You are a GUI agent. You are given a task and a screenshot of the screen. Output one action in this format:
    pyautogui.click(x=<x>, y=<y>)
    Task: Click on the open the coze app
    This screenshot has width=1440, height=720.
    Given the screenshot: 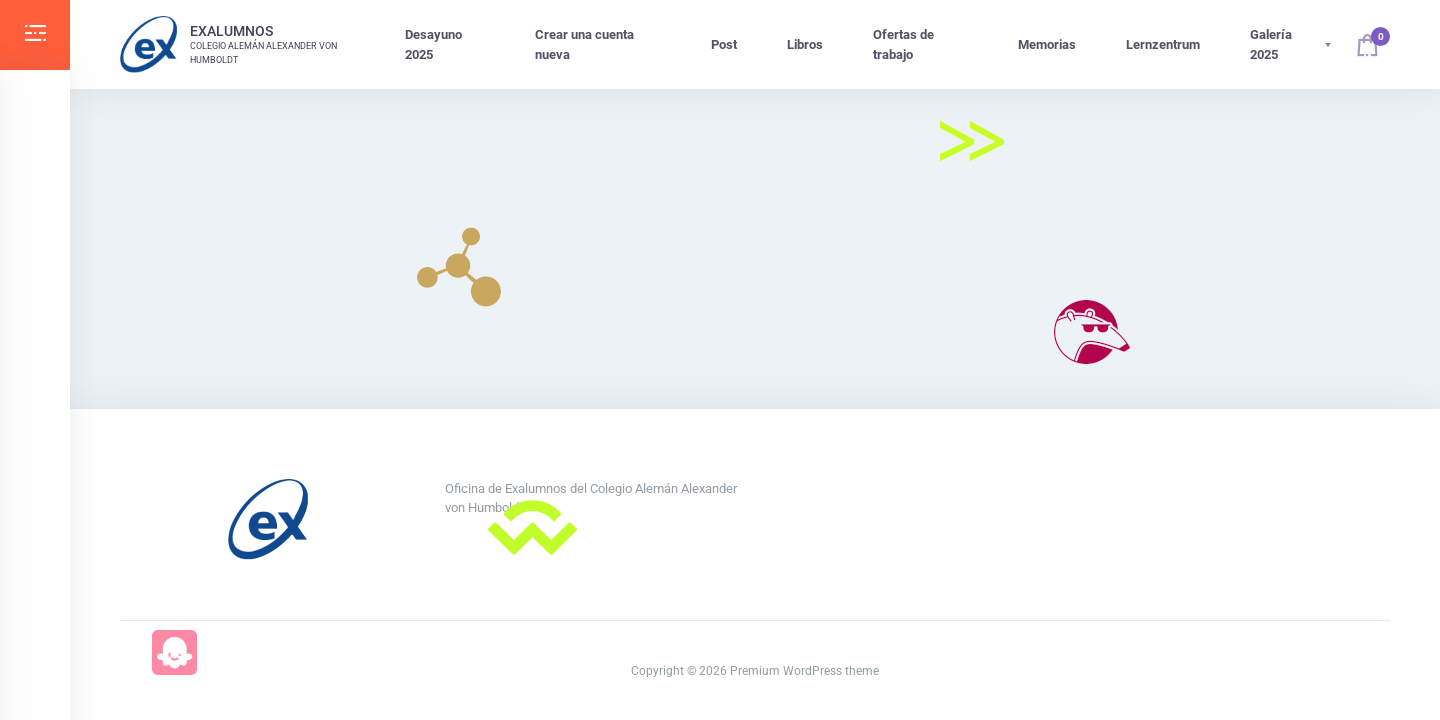 What is the action you would take?
    pyautogui.click(x=174, y=652)
    